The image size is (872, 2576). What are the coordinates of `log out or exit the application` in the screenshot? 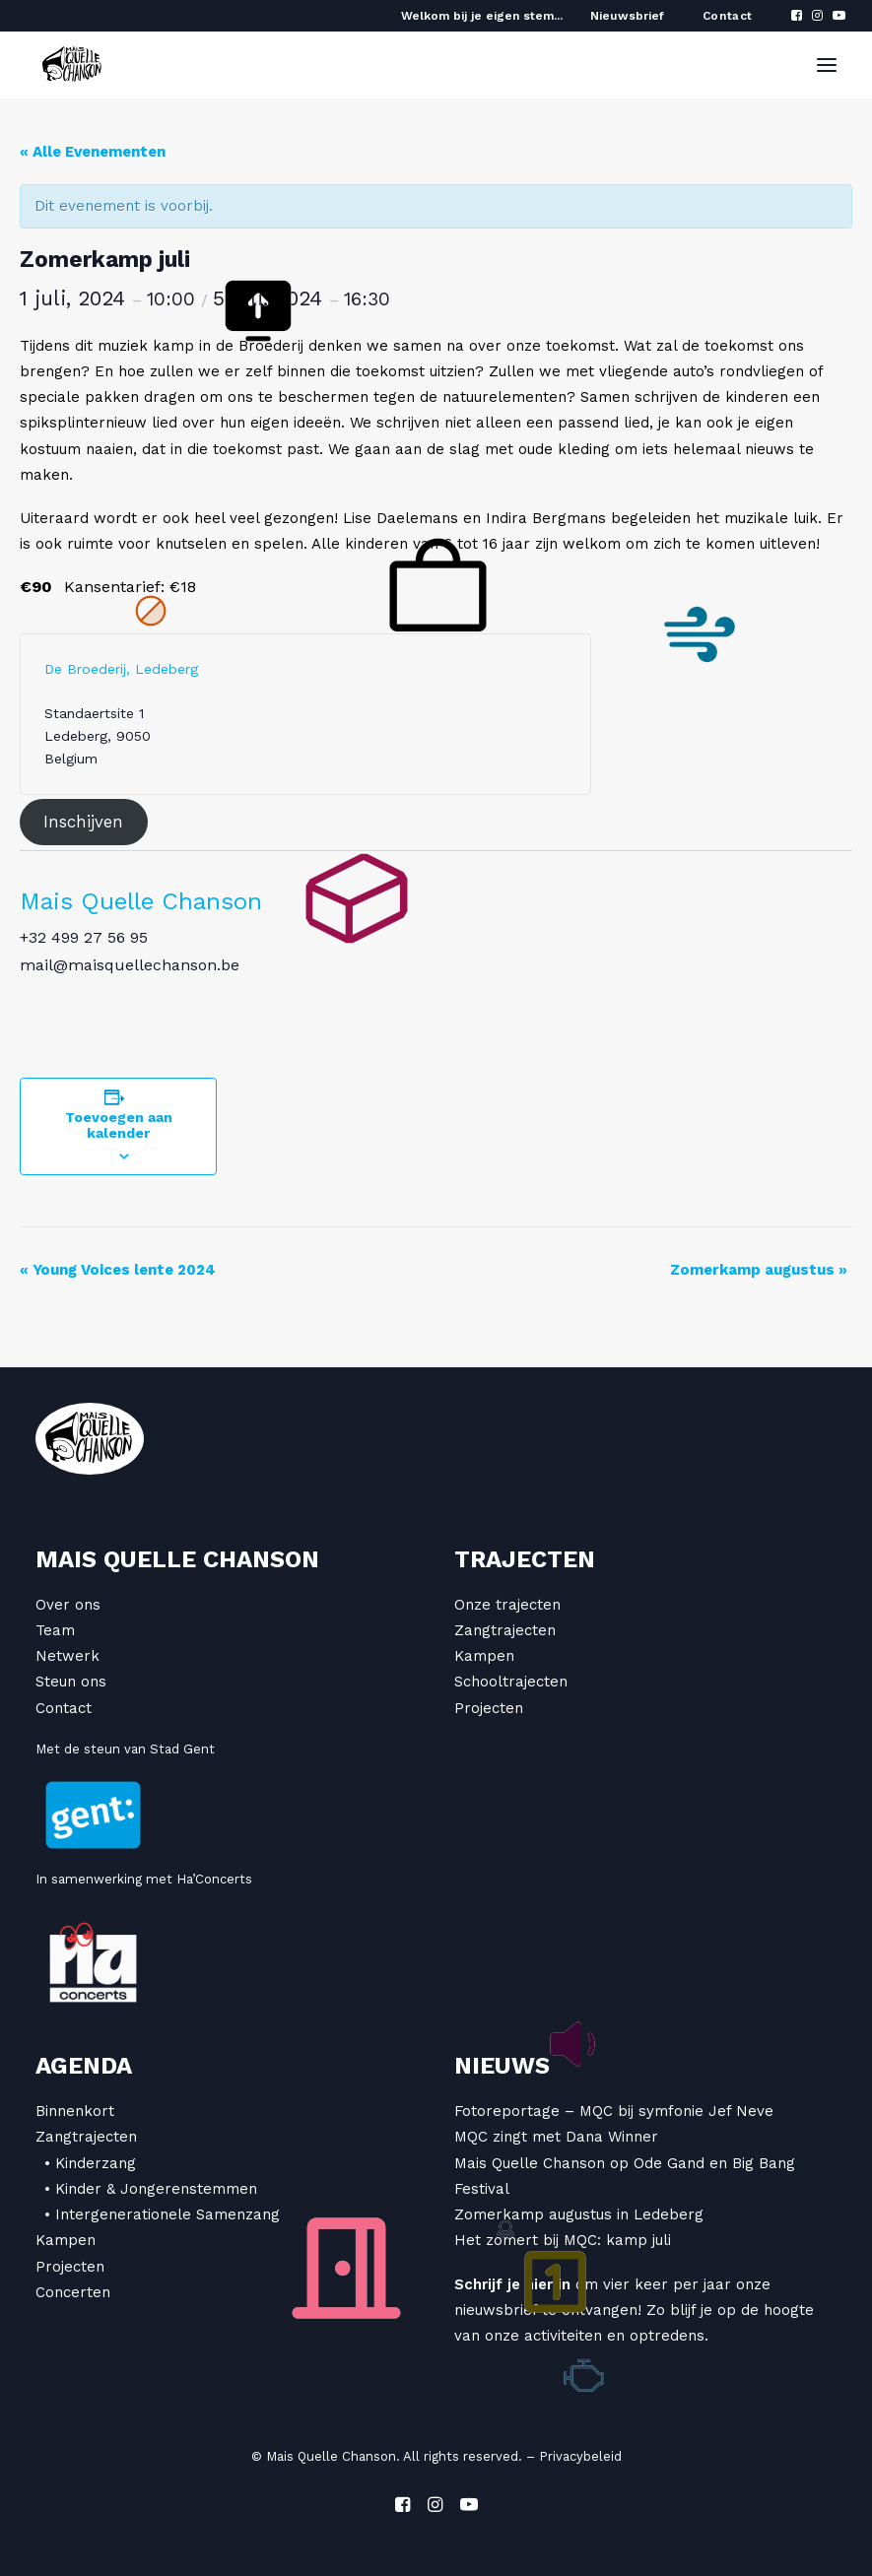 It's located at (346, 2268).